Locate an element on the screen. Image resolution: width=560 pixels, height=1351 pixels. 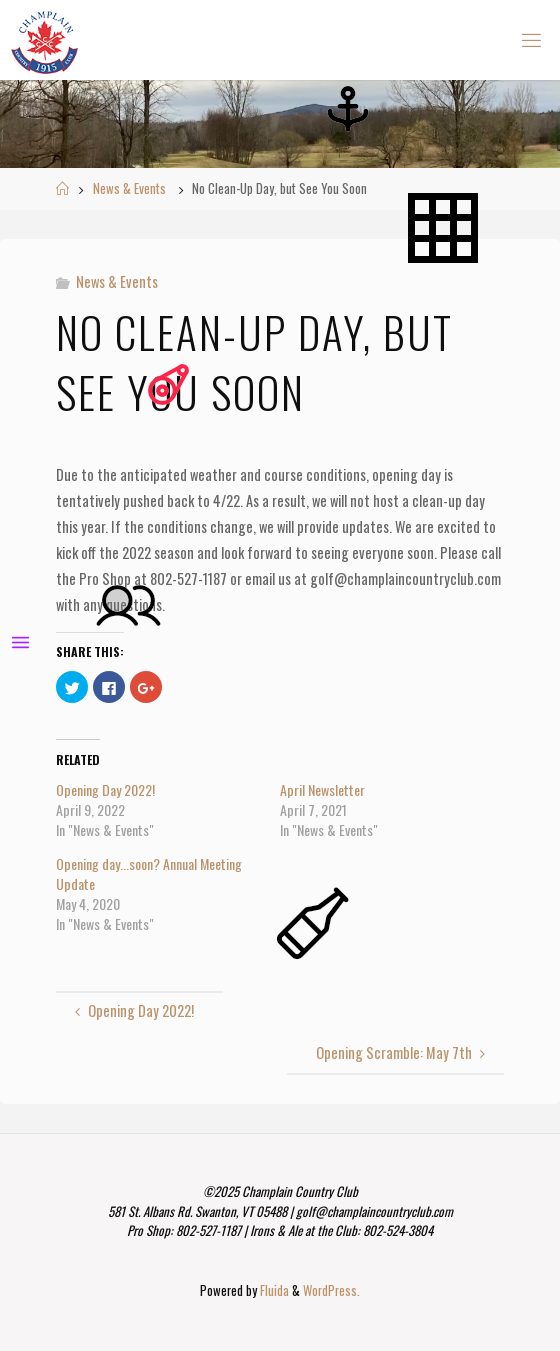
anchor link to a specific section on a page is located at coordinates (348, 108).